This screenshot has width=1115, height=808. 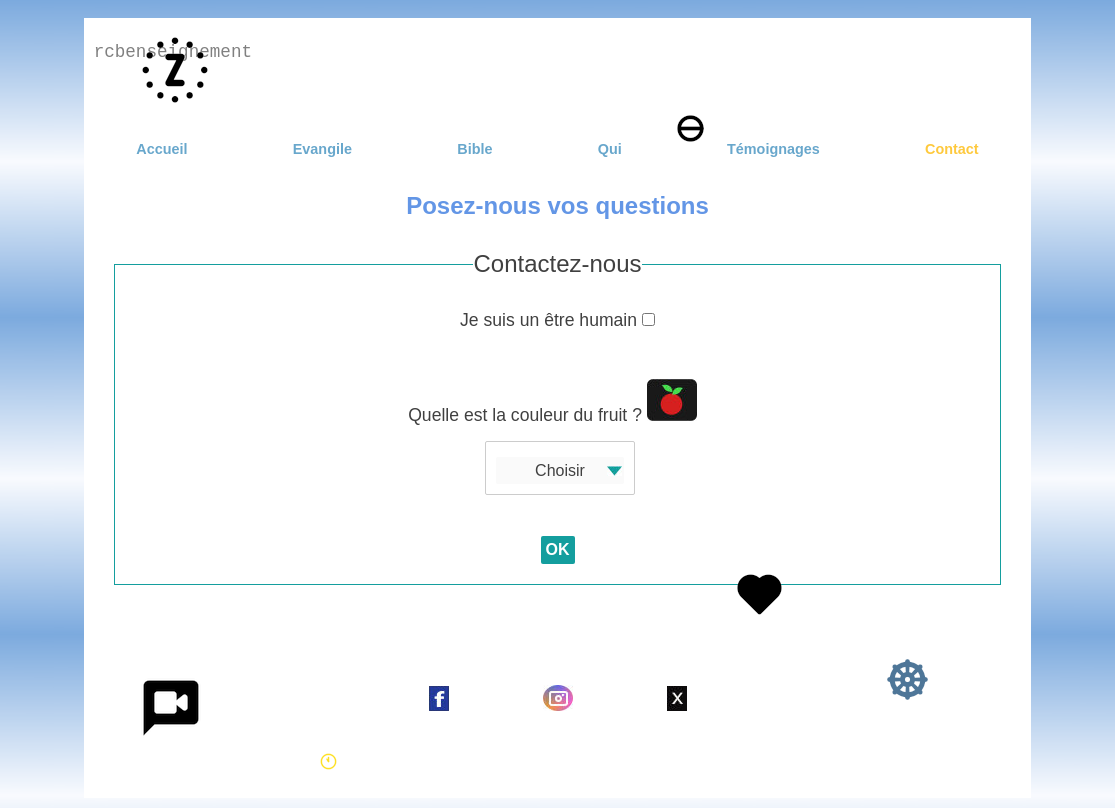 I want to click on indicates the current time (11 o'clock), so click(x=328, y=761).